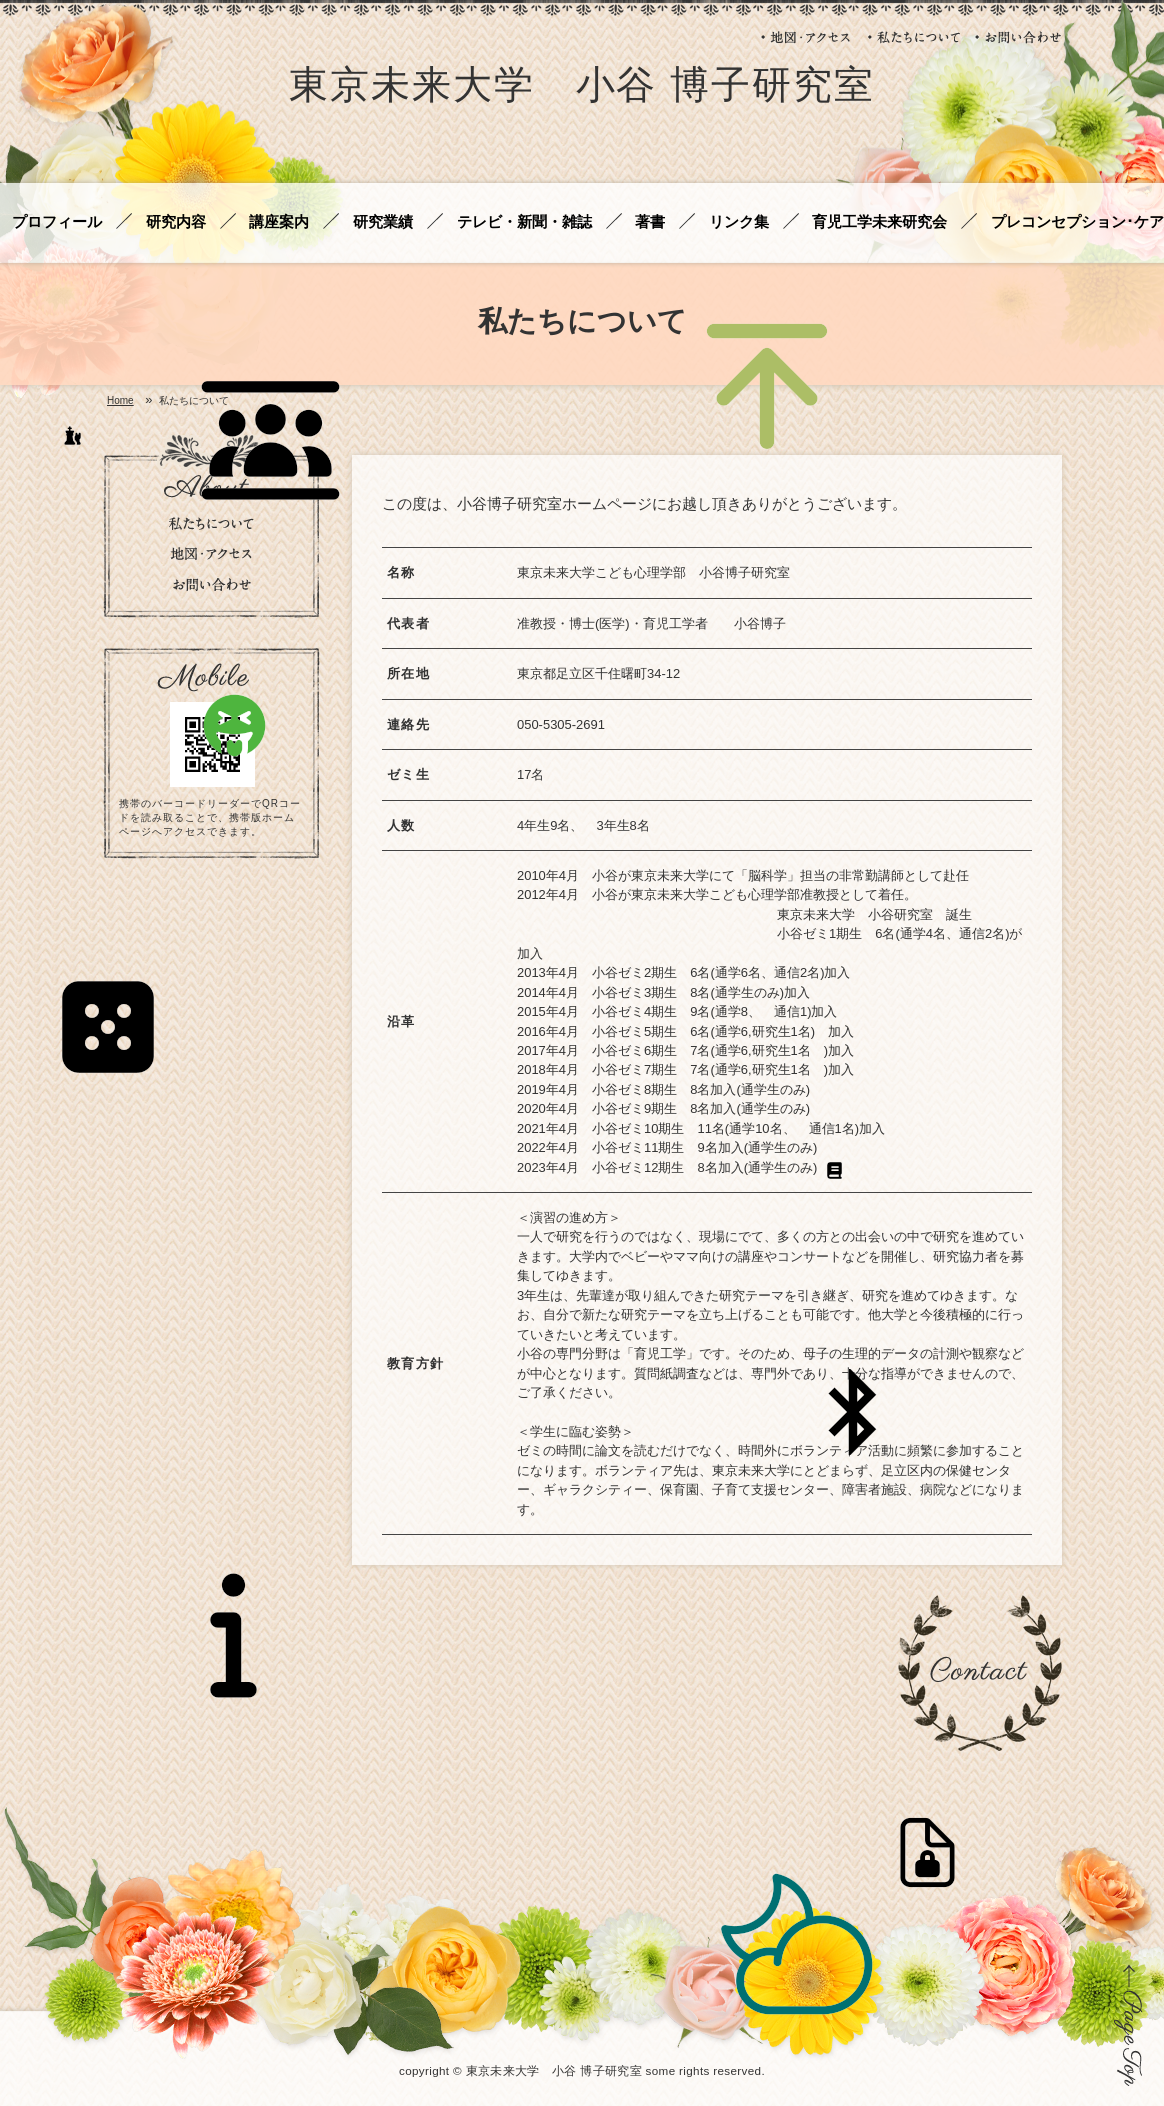  What do you see at coordinates (834, 1170) in the screenshot?
I see `open the library or reading section` at bounding box center [834, 1170].